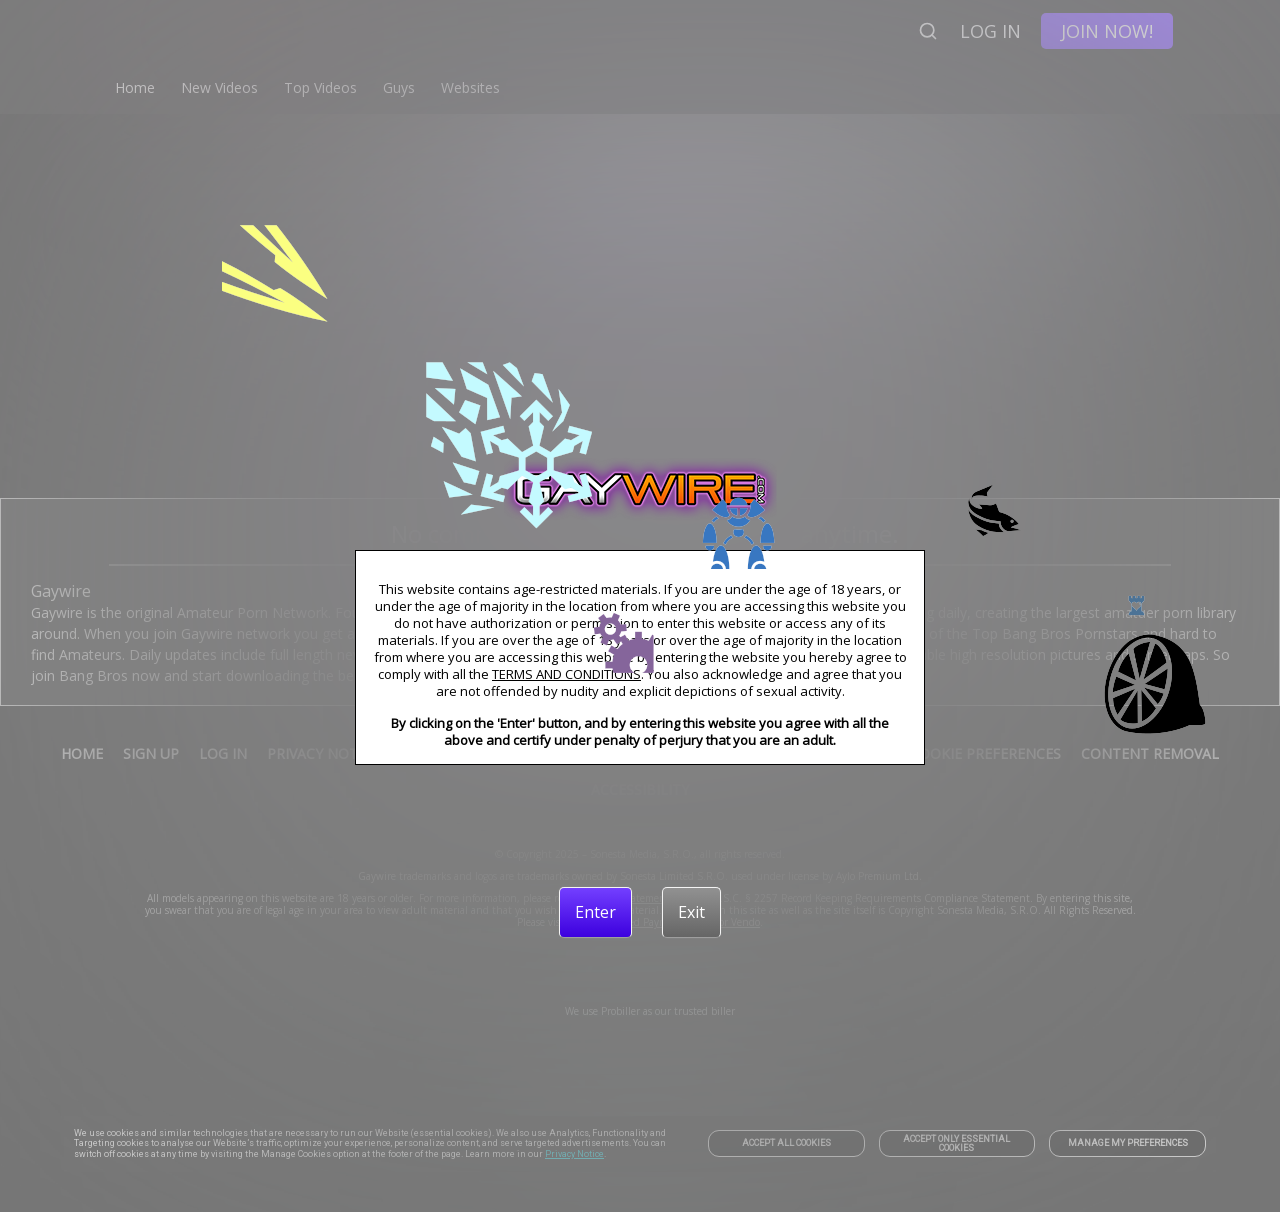 This screenshot has height=1212, width=1280. What do you see at coordinates (623, 642) in the screenshot?
I see `access settings or preferences` at bounding box center [623, 642].